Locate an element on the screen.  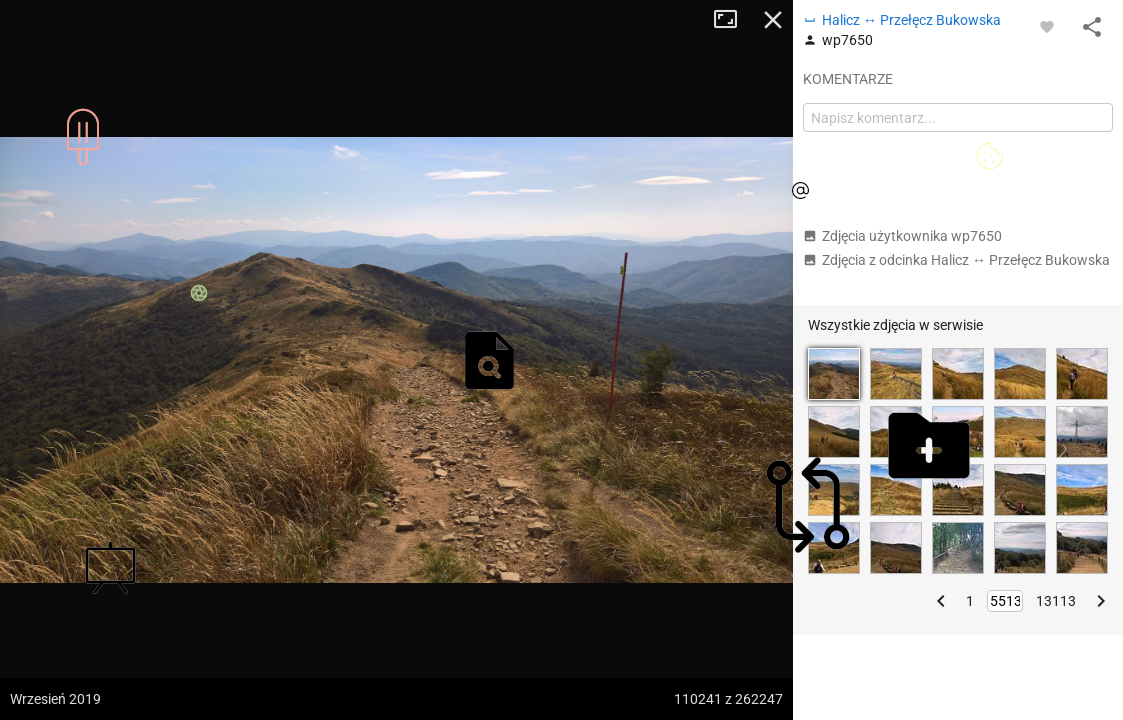
access summer or seasonal content is located at coordinates (83, 136).